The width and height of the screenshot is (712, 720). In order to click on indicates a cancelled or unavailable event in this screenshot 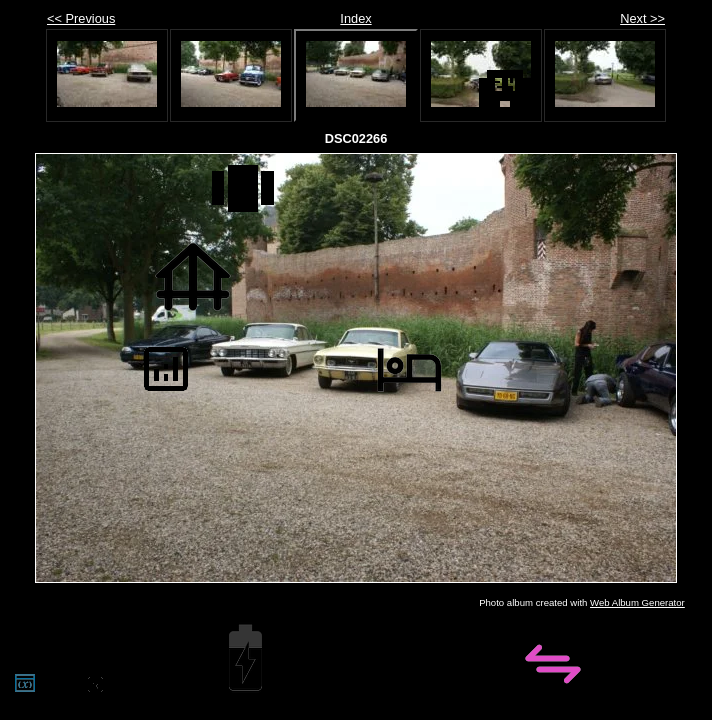, I will do `click(95, 684)`.